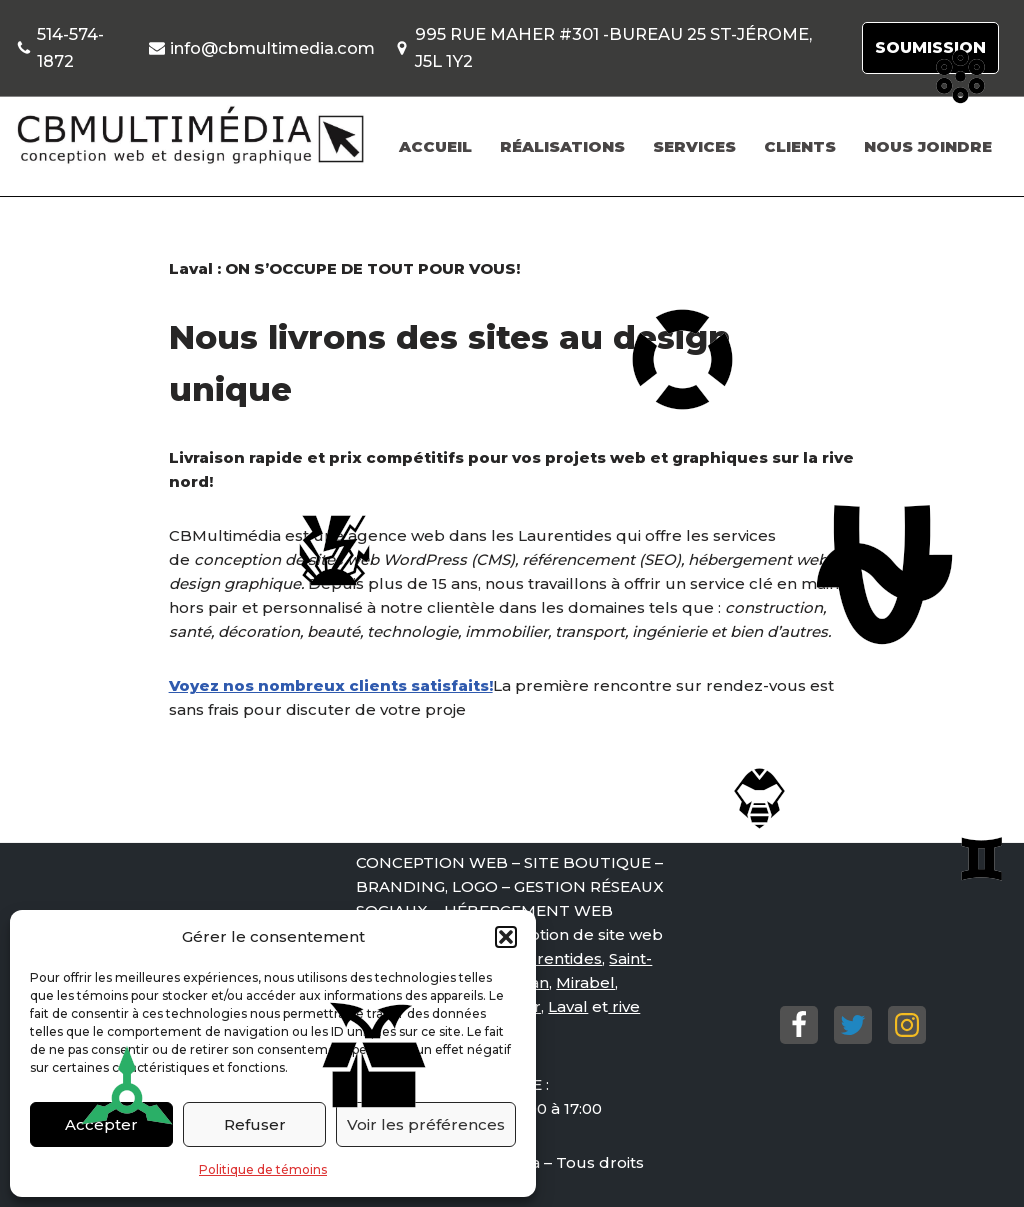 The image size is (1024, 1207). What do you see at coordinates (127, 1085) in the screenshot?
I see `throwing weapon icon in a game inventory` at bounding box center [127, 1085].